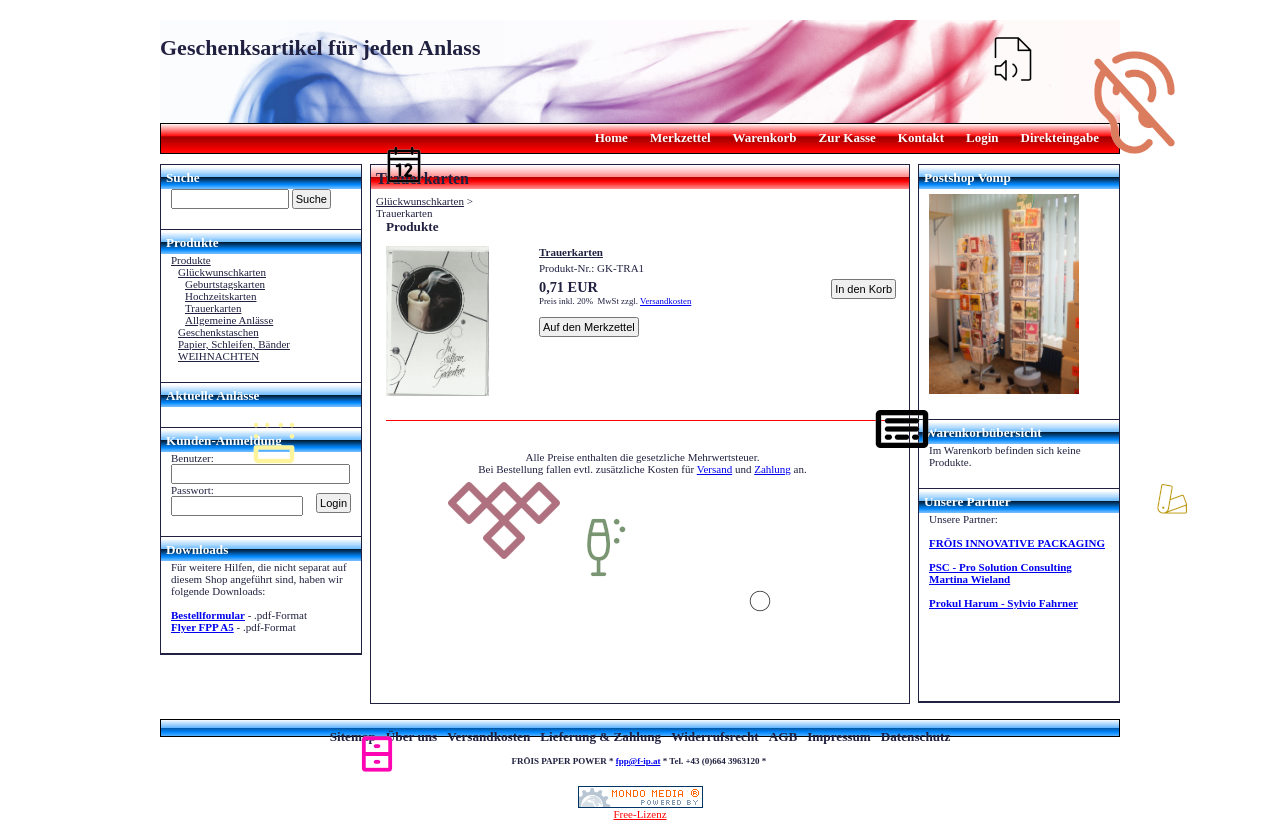  I want to click on indicates hearing assistance is disabled, so click(1134, 102).